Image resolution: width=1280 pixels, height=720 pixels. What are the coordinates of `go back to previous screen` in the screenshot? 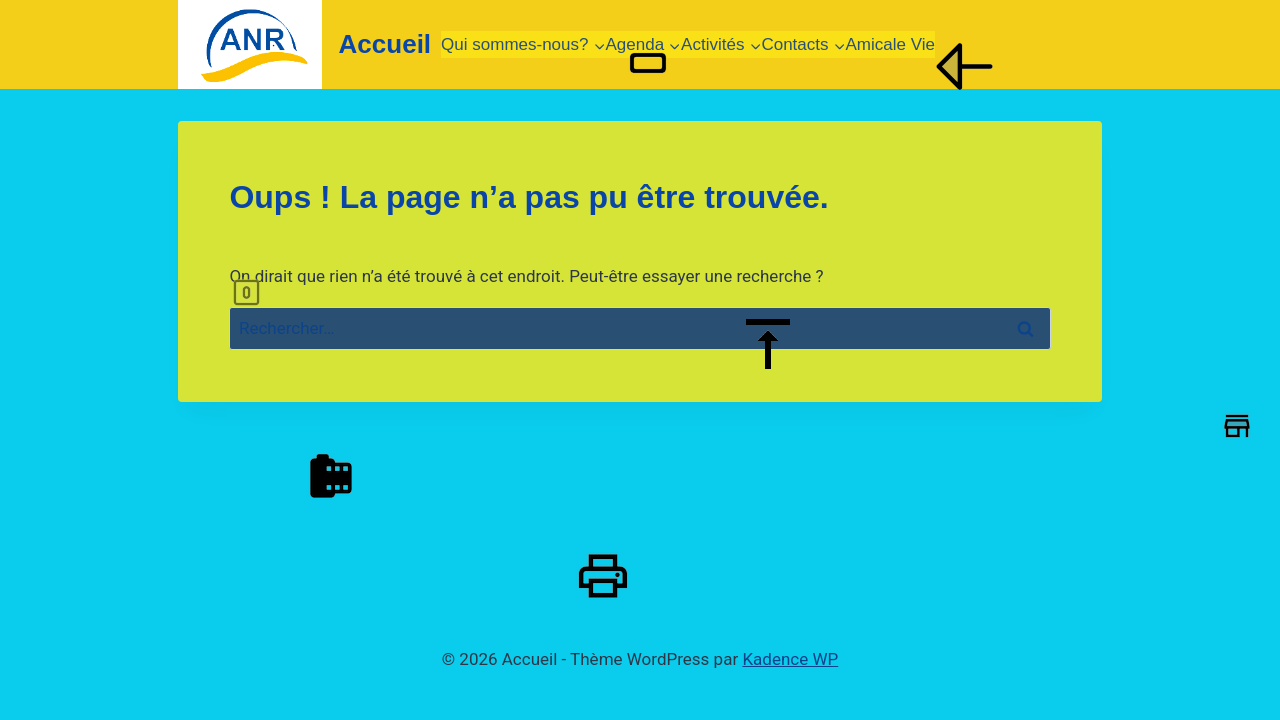 It's located at (964, 66).